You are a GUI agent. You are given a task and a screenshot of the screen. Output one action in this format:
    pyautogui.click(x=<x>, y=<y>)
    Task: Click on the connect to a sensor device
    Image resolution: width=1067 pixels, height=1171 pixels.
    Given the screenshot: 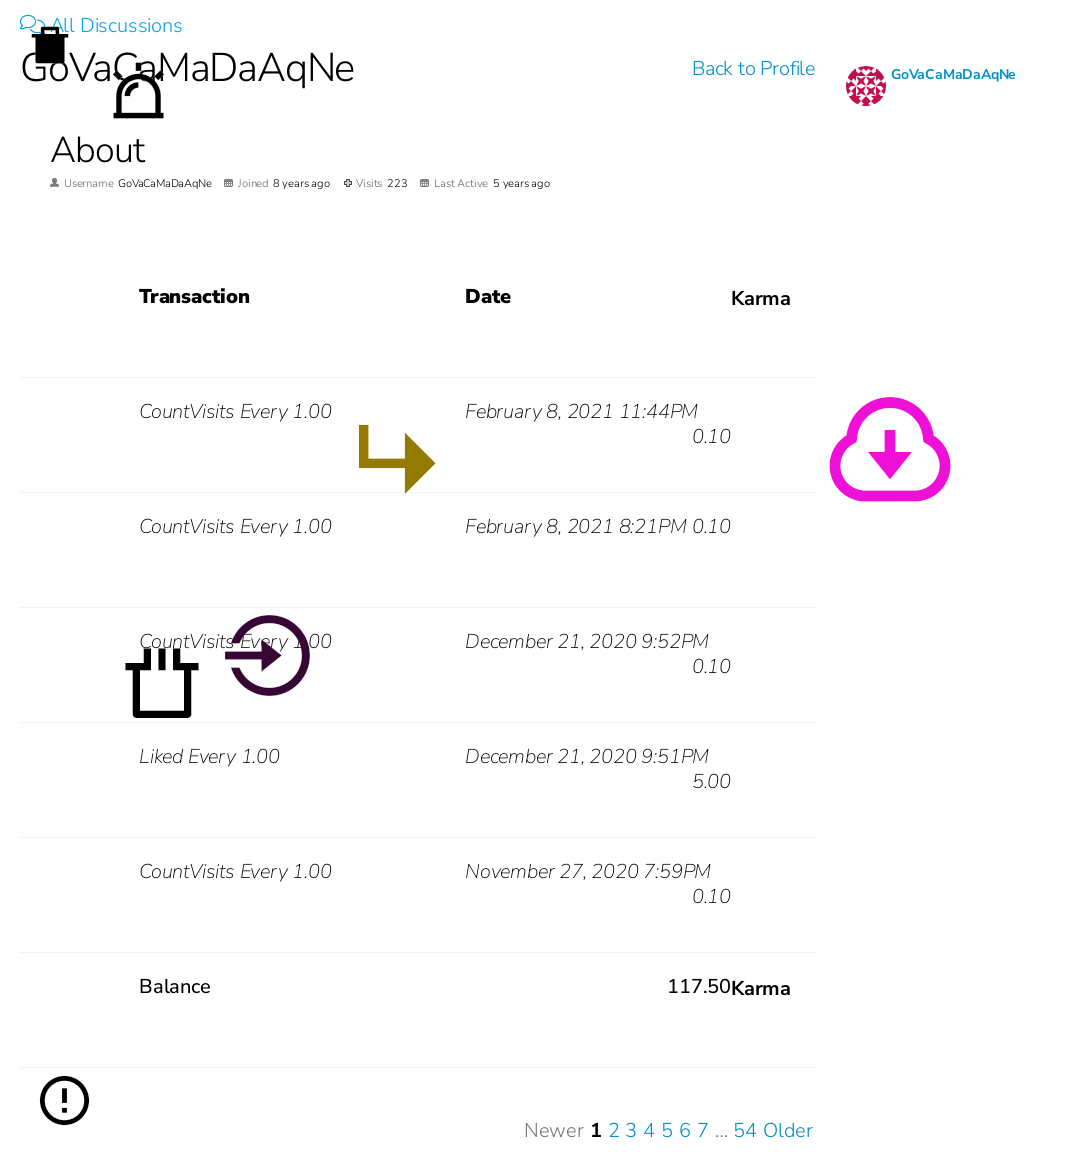 What is the action you would take?
    pyautogui.click(x=162, y=685)
    